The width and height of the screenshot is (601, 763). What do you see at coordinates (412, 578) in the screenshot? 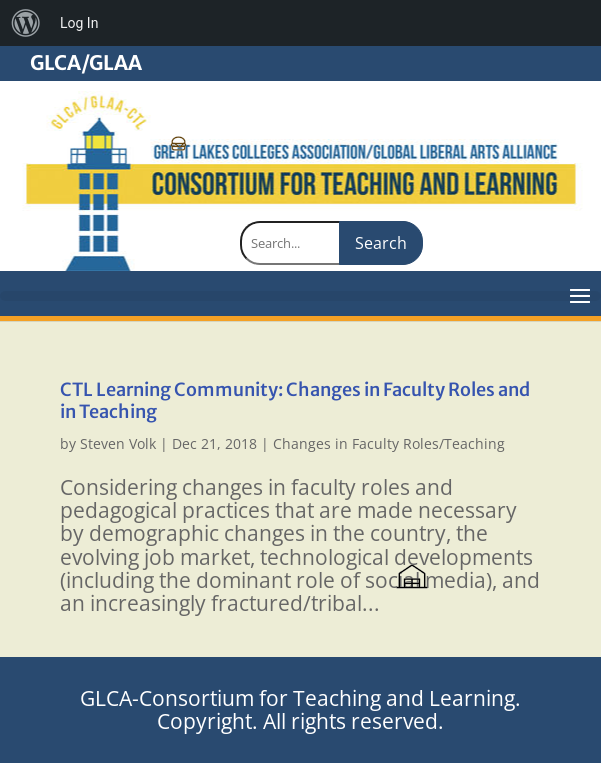
I see `access garage or parking settings` at bounding box center [412, 578].